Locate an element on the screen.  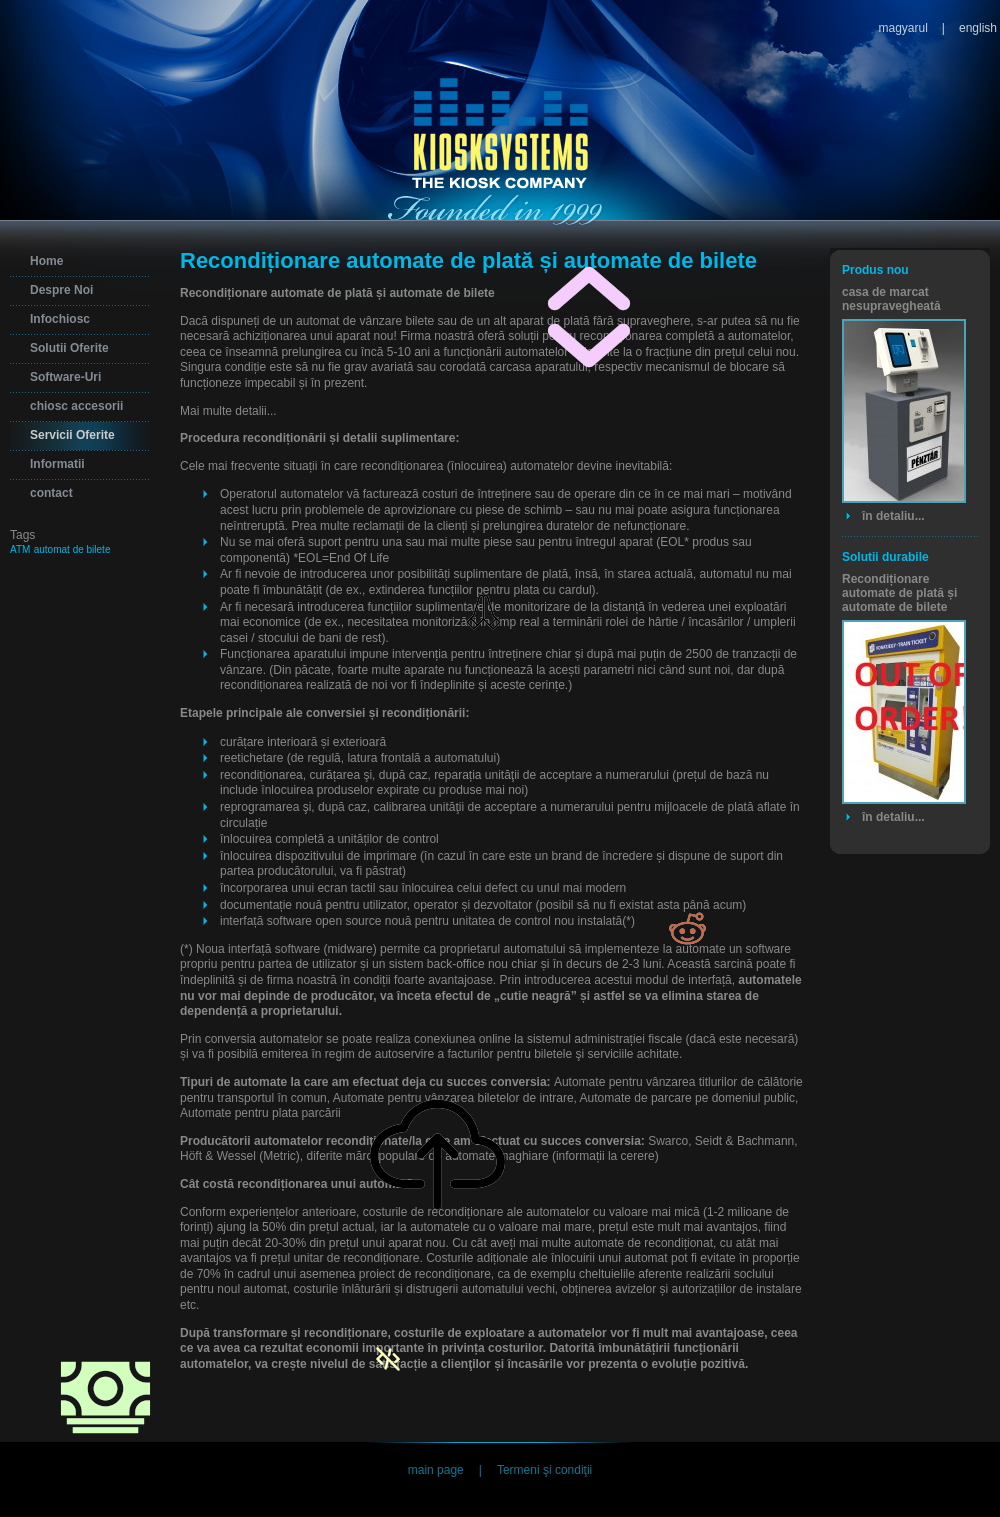
upload a file to cloud storage is located at coordinates (437, 1154).